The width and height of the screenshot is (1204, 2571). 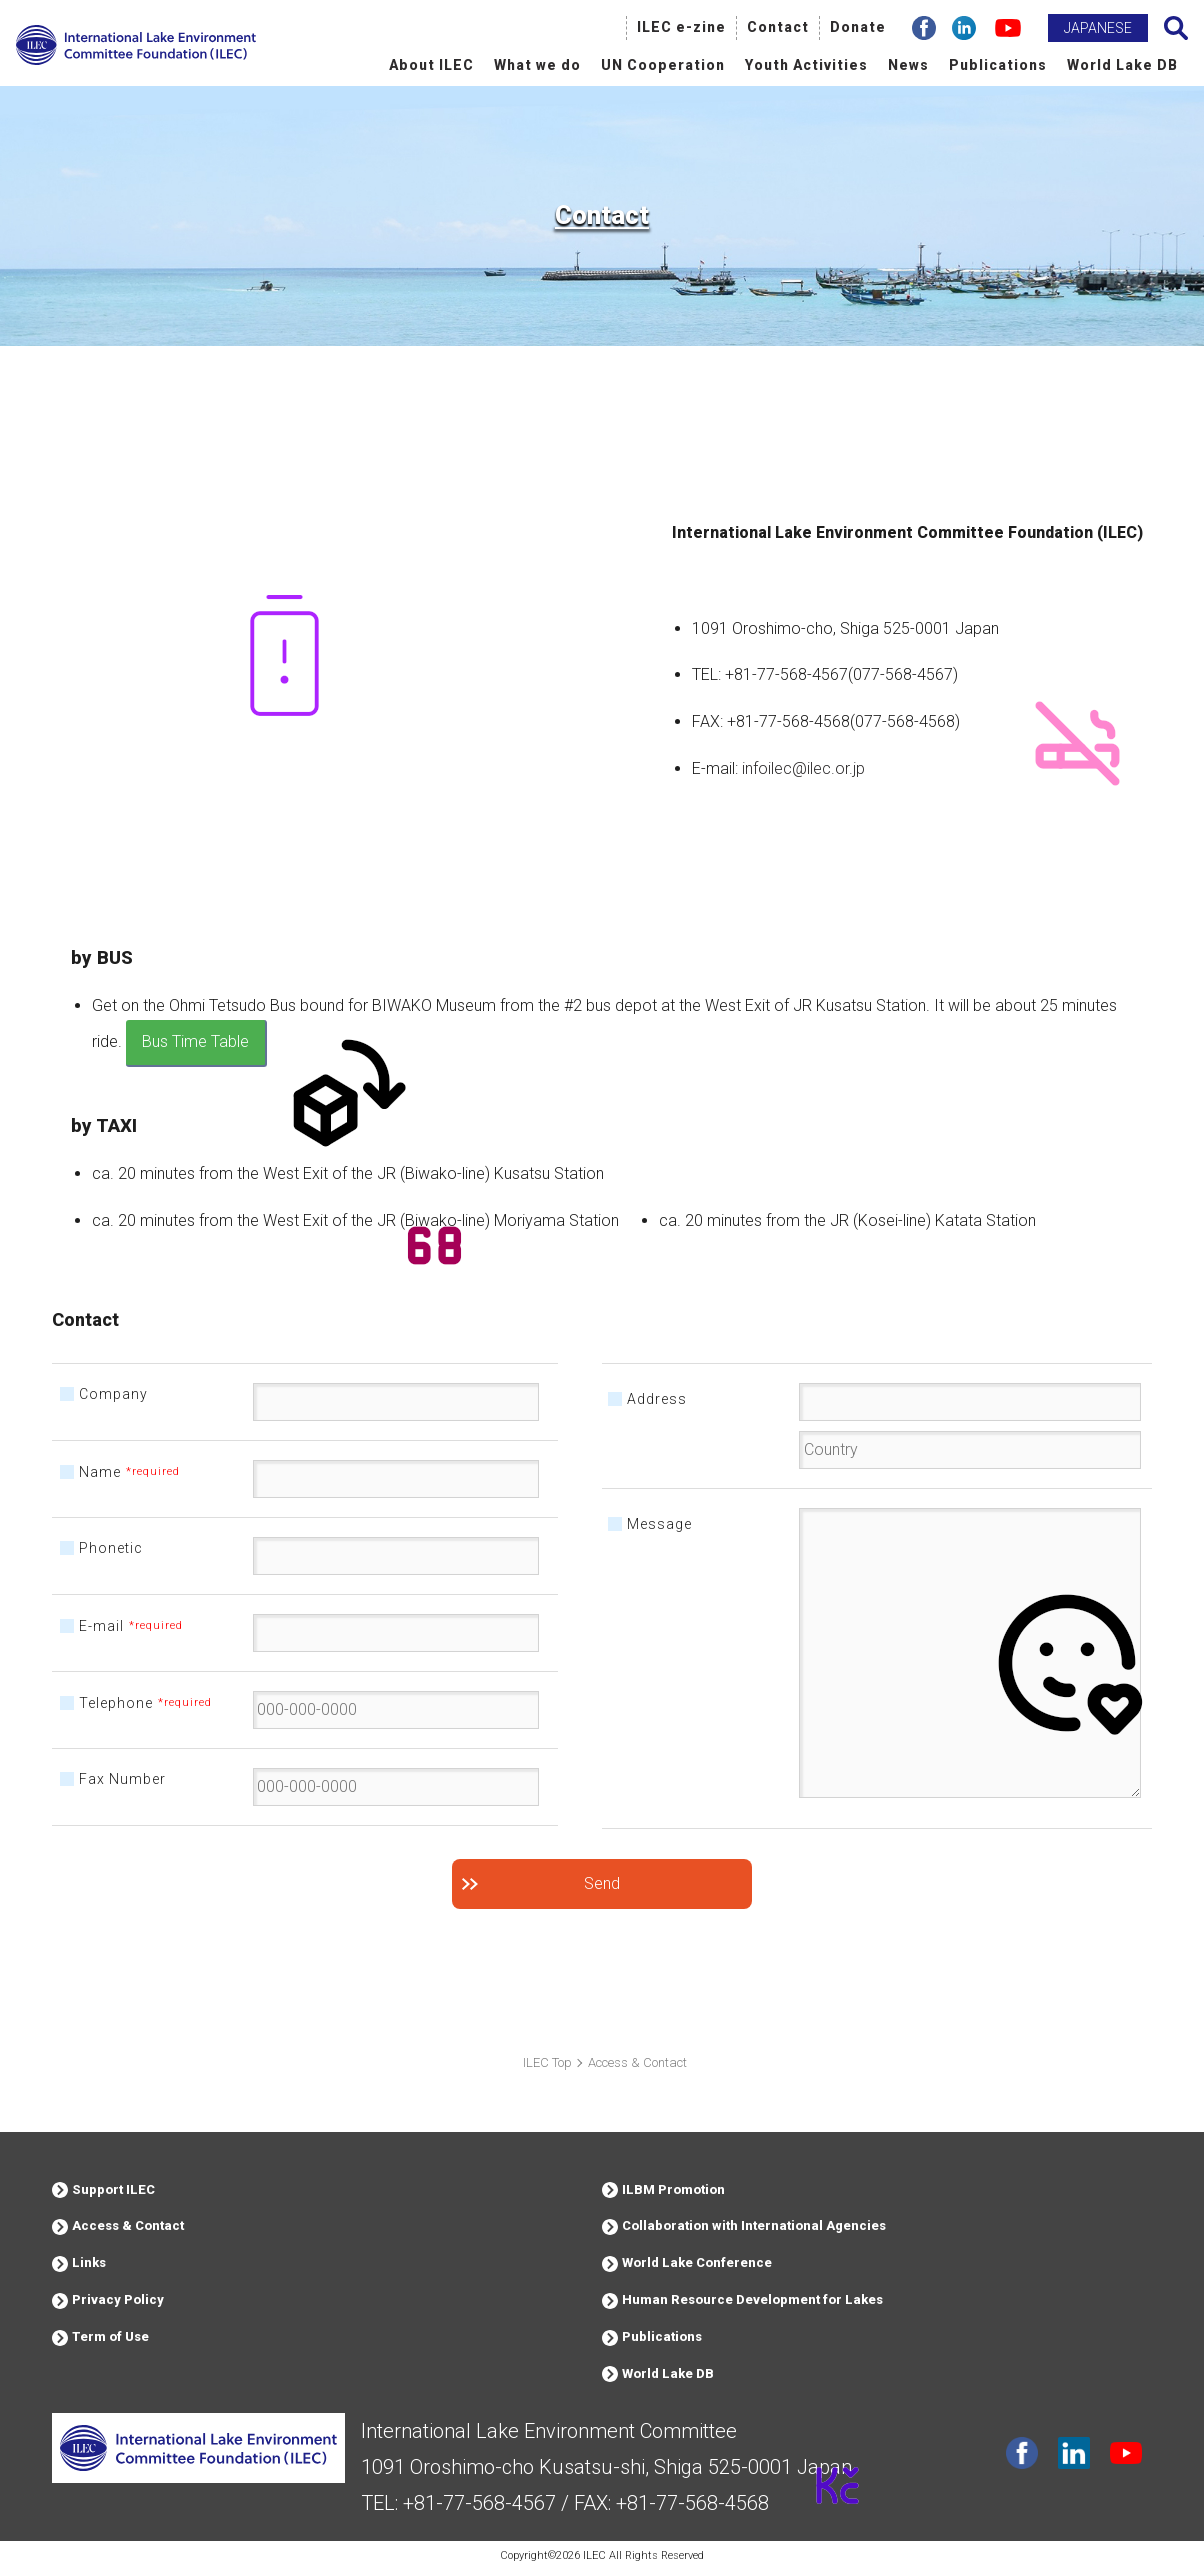 What do you see at coordinates (284, 657) in the screenshot?
I see `indicates low battery warning` at bounding box center [284, 657].